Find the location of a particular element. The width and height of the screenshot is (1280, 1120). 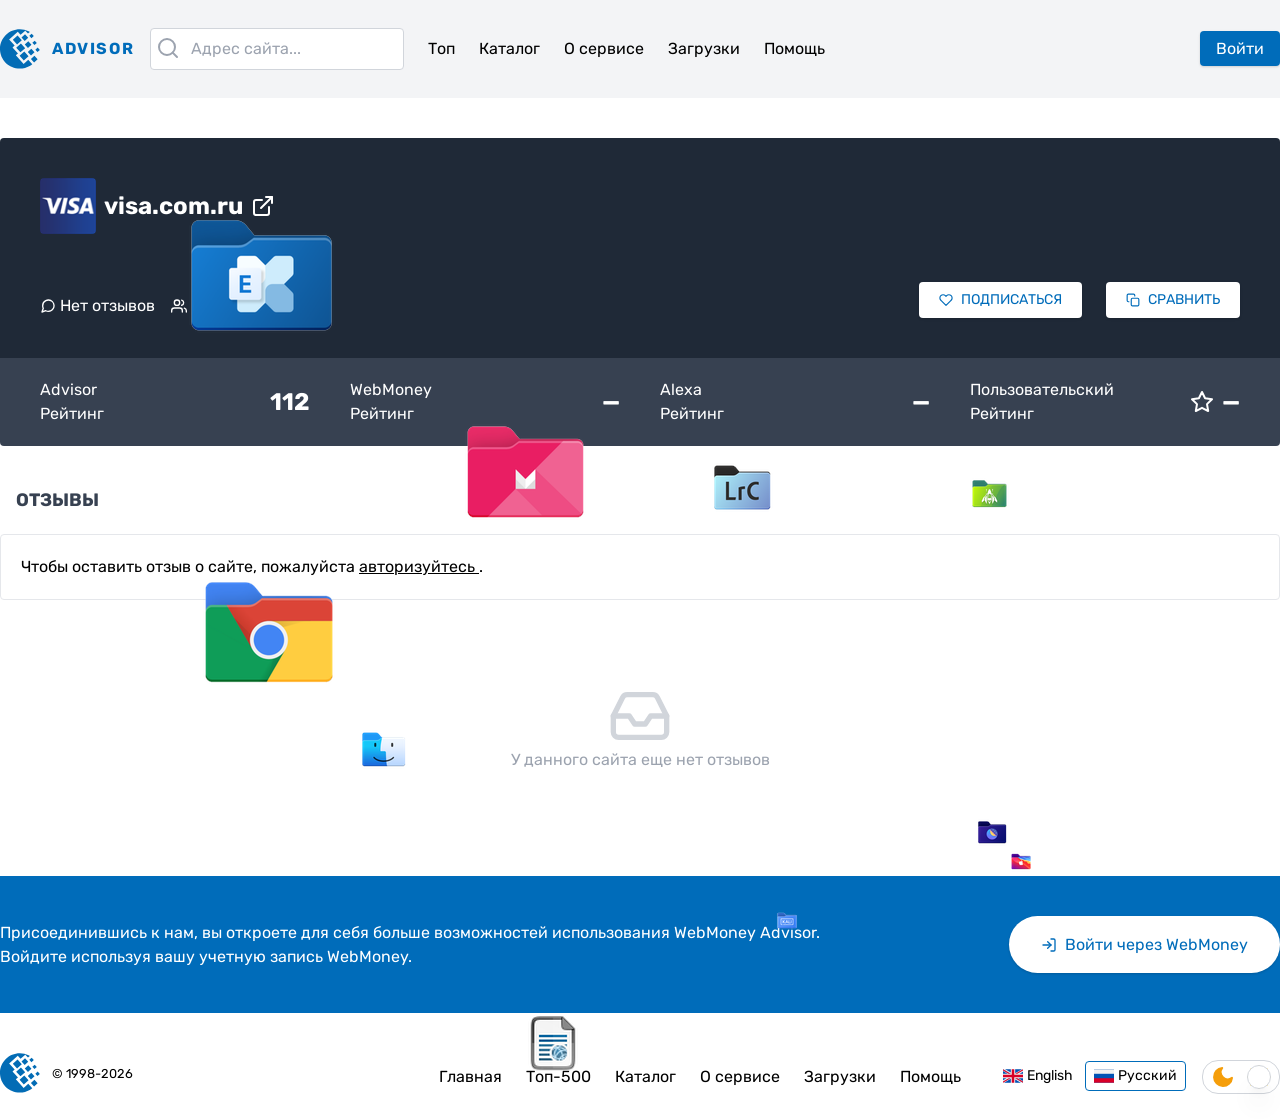

open android marshmallow system folder is located at coordinates (525, 475).